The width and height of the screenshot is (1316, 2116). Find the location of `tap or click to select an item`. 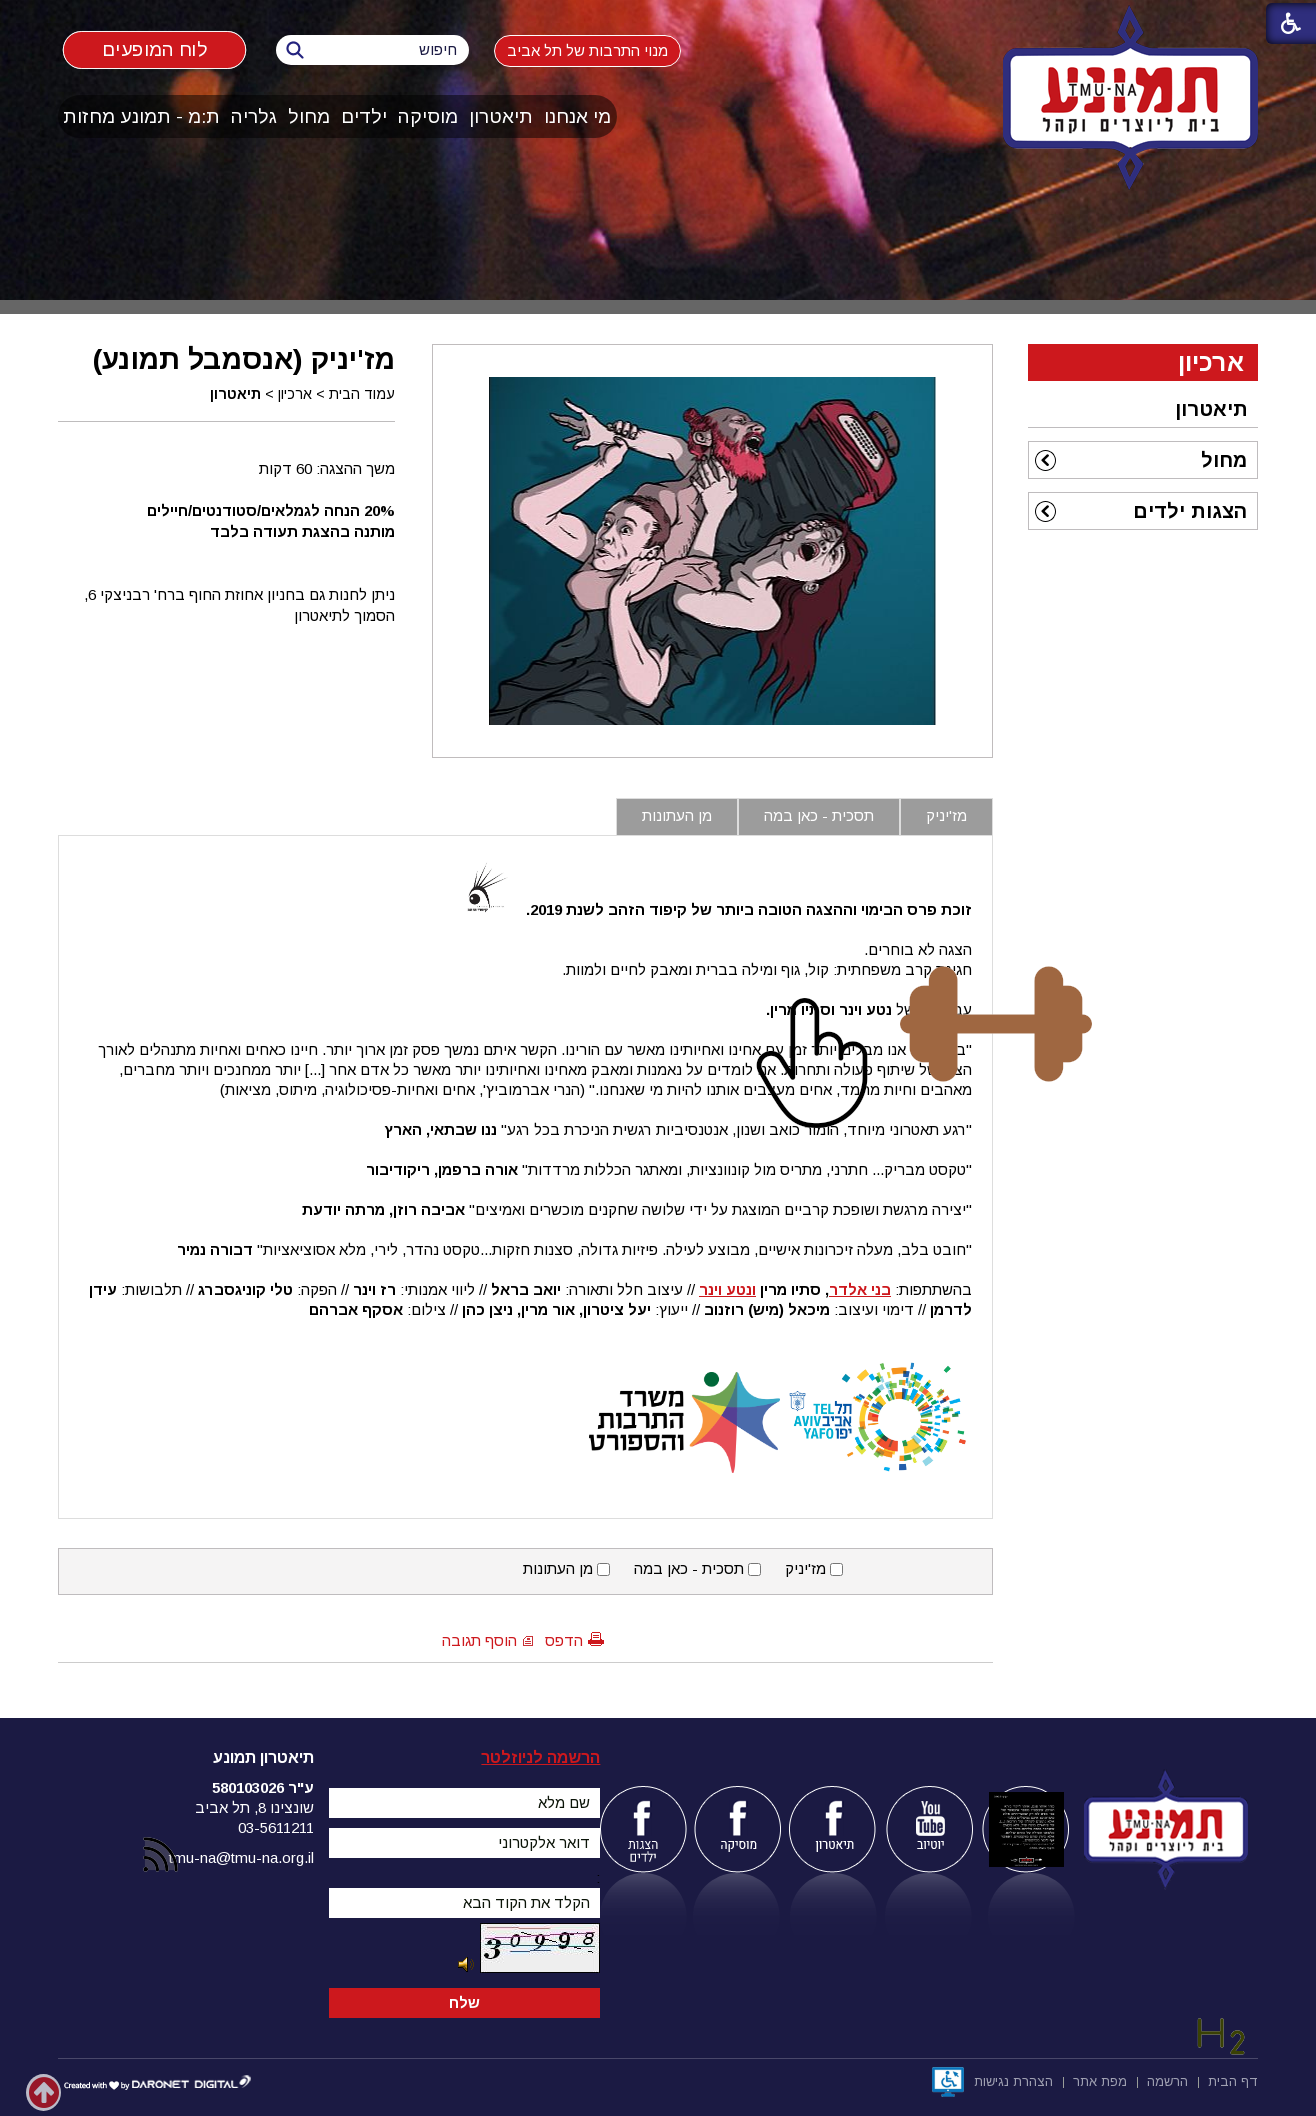

tap or click to select an item is located at coordinates (812, 1063).